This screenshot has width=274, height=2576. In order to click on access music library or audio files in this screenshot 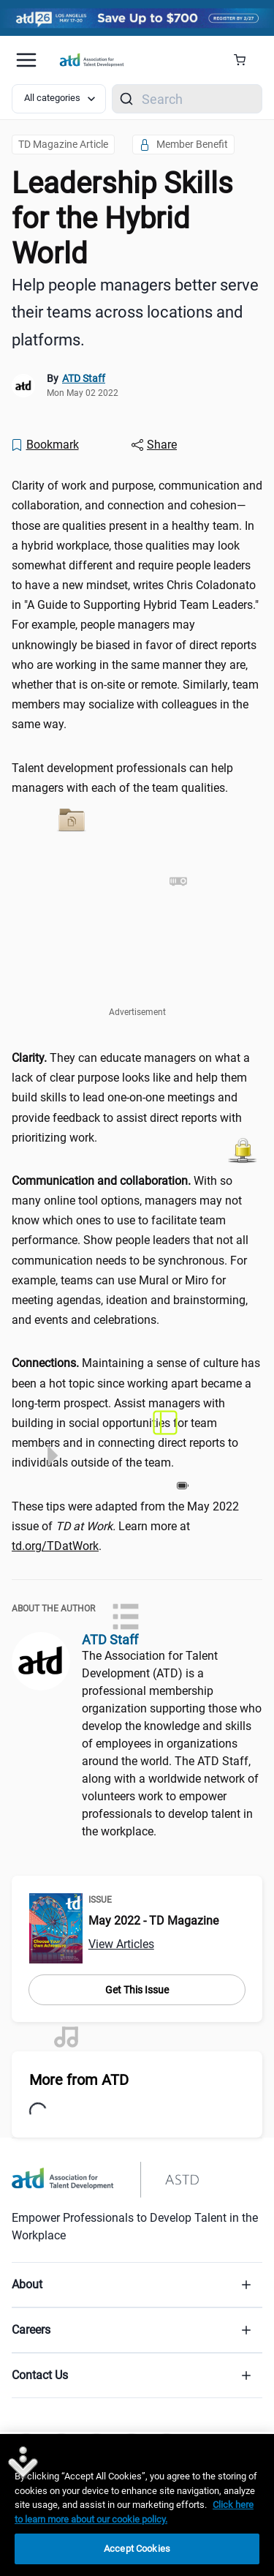, I will do `click(66, 2036)`.